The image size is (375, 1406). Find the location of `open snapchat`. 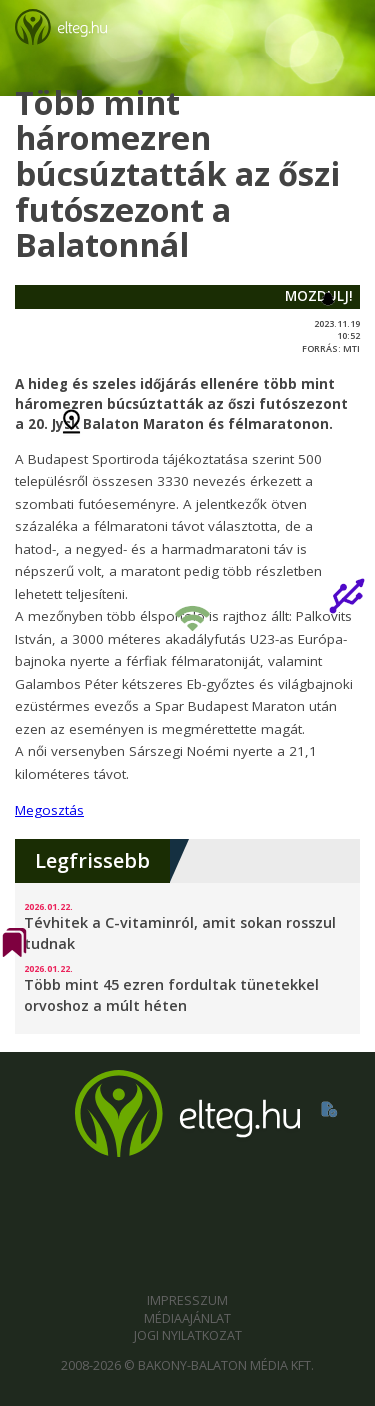

open snapchat is located at coordinates (328, 299).